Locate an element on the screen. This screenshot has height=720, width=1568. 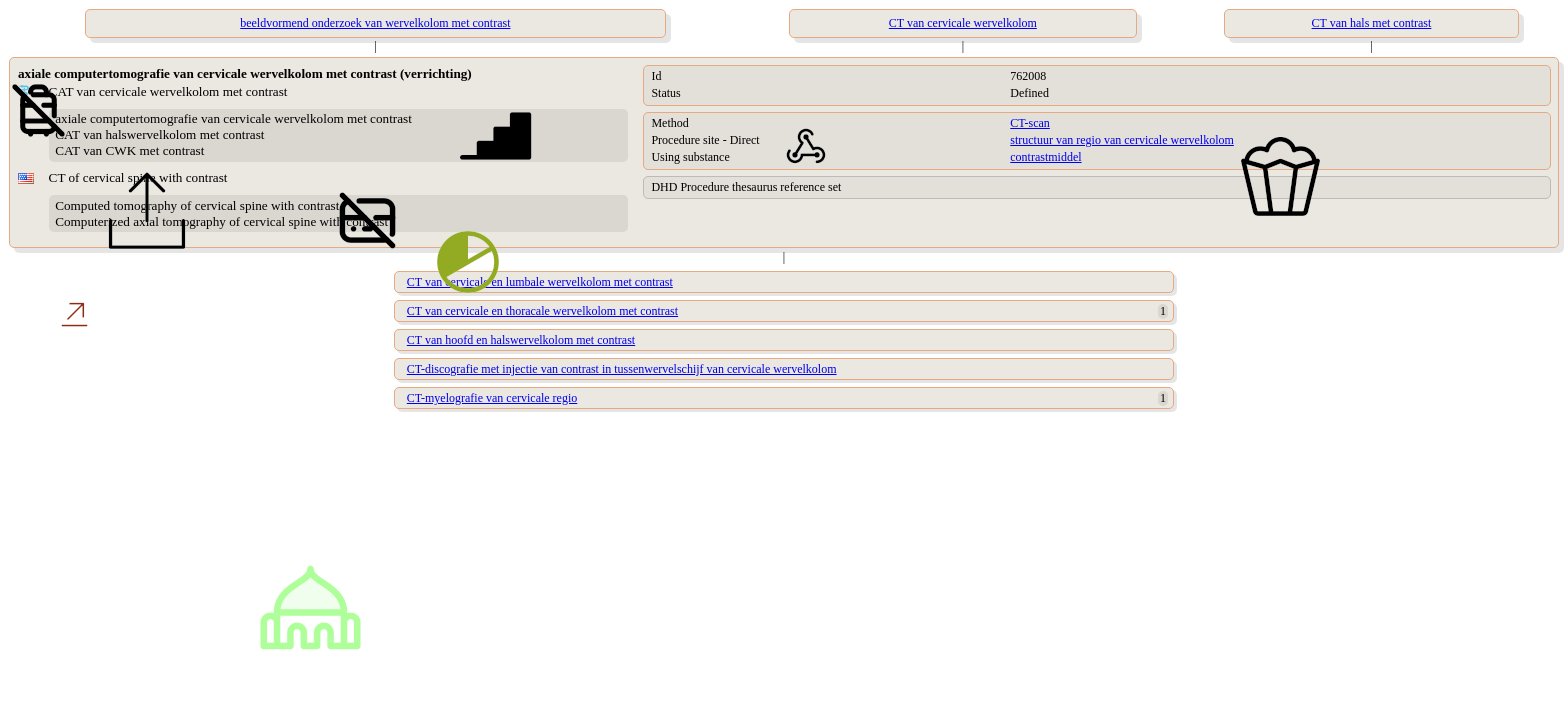
configure webhook integrations is located at coordinates (806, 148).